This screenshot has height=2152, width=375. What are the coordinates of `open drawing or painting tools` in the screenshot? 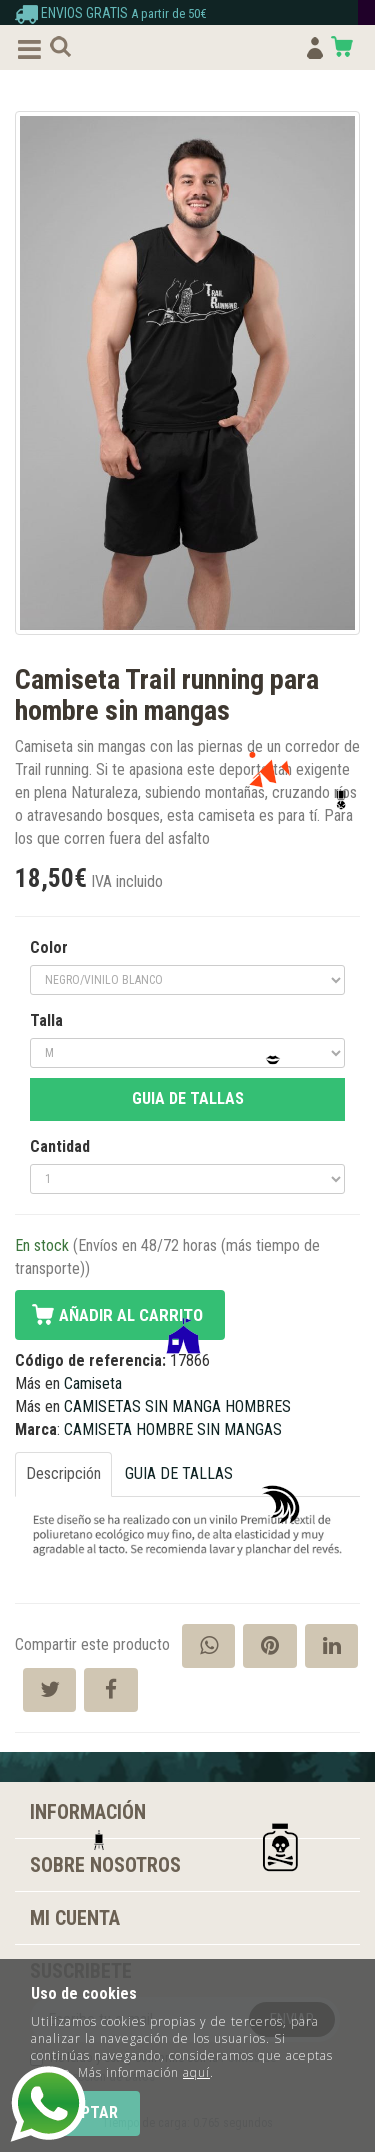 It's located at (99, 1840).